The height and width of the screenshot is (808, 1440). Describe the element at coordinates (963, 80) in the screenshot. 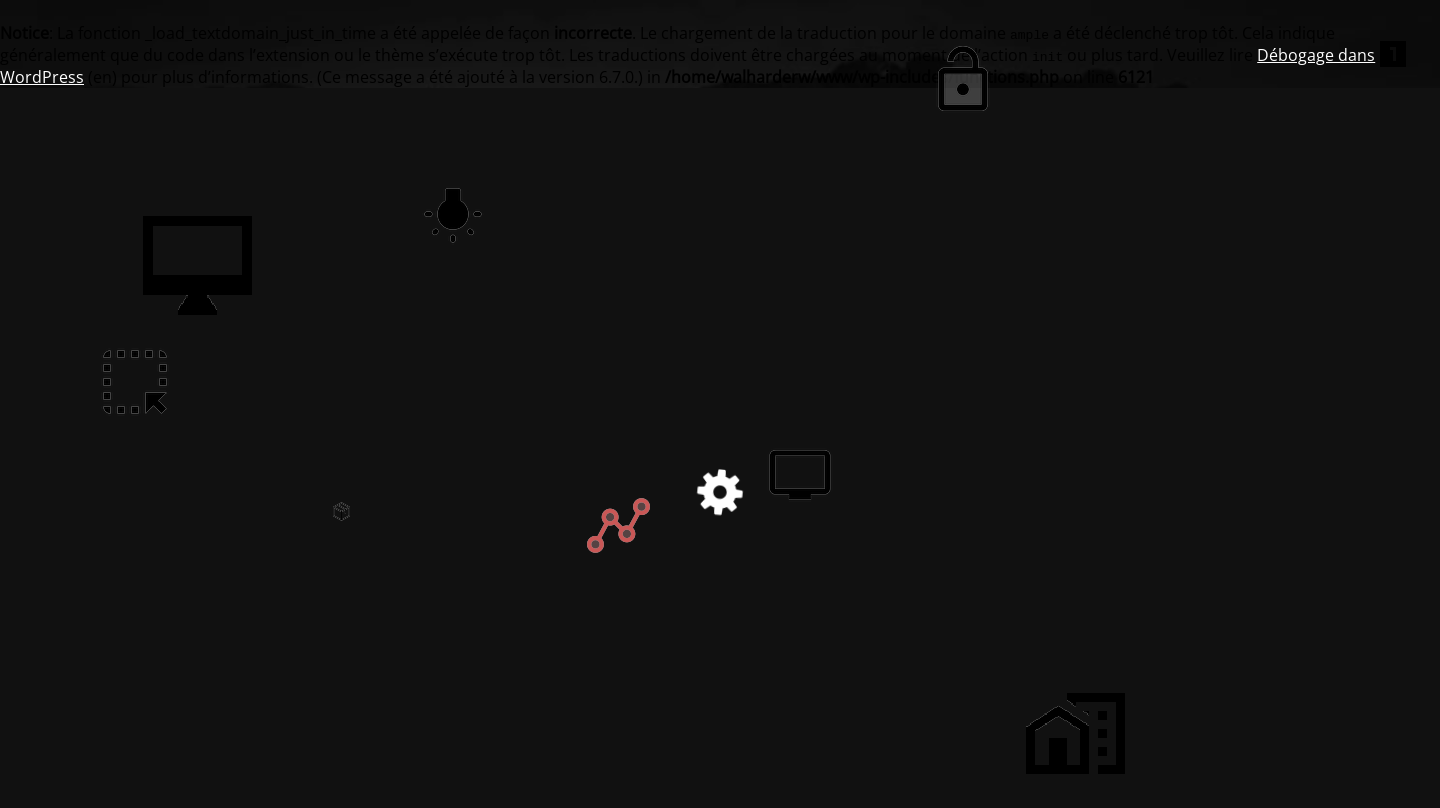

I see `unlock or unsecure an item` at that location.